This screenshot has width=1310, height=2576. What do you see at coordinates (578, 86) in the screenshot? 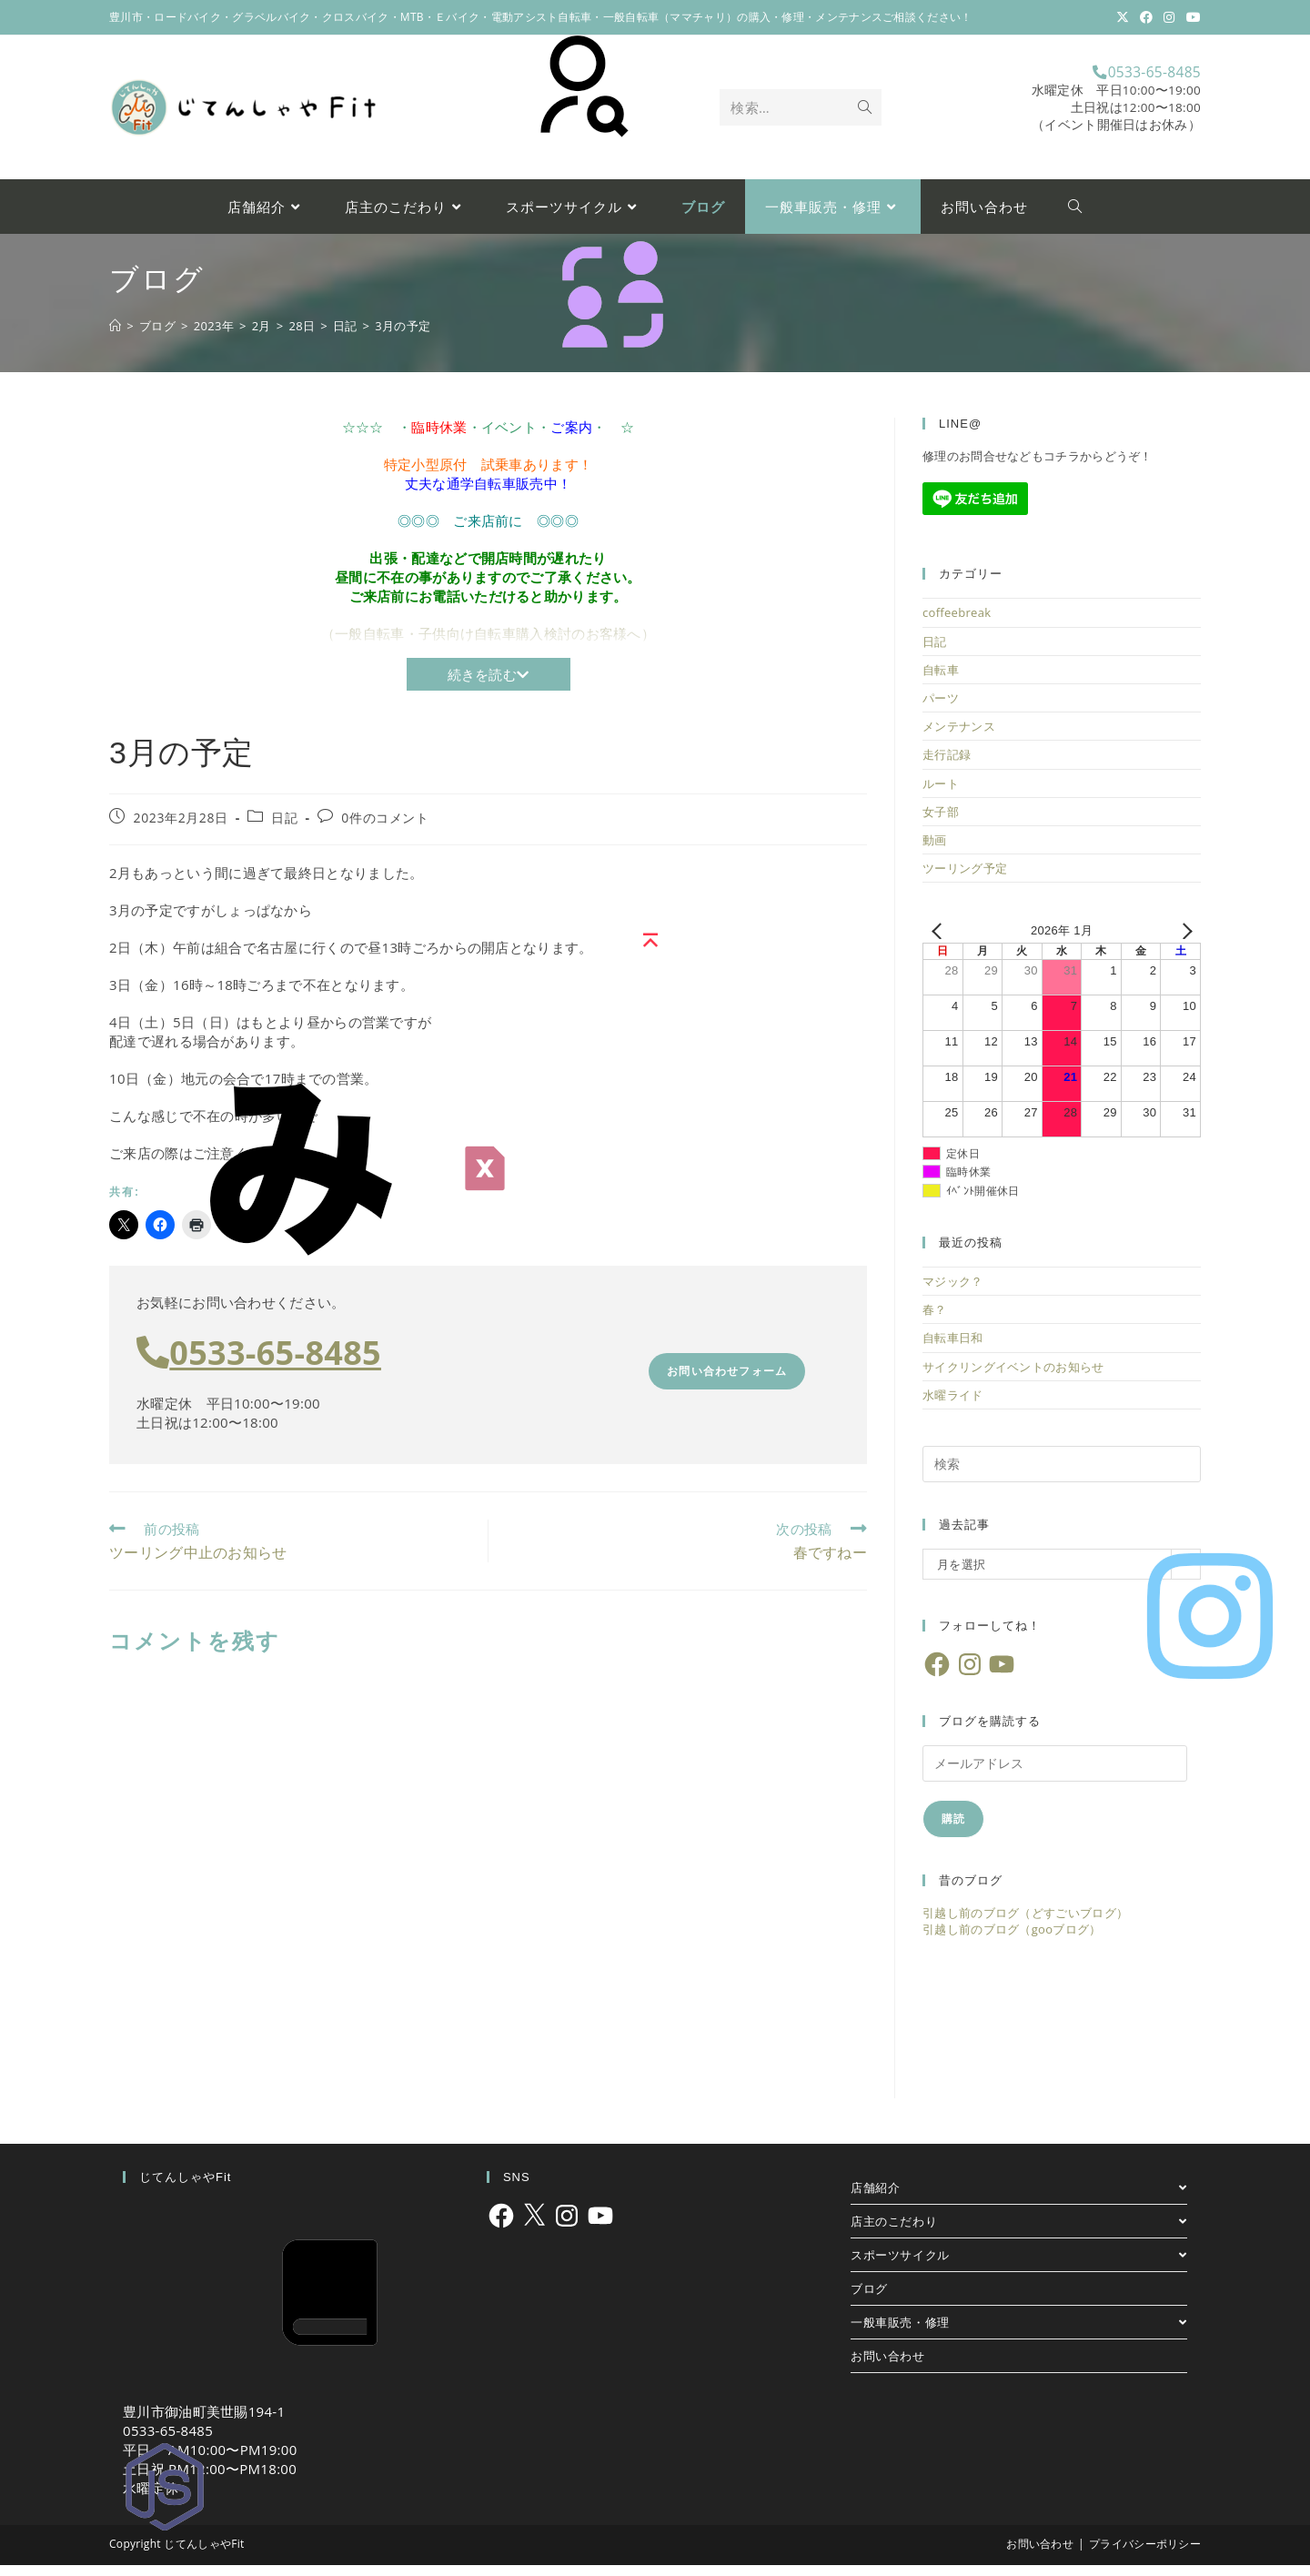
I see `search for a user or contact` at bounding box center [578, 86].